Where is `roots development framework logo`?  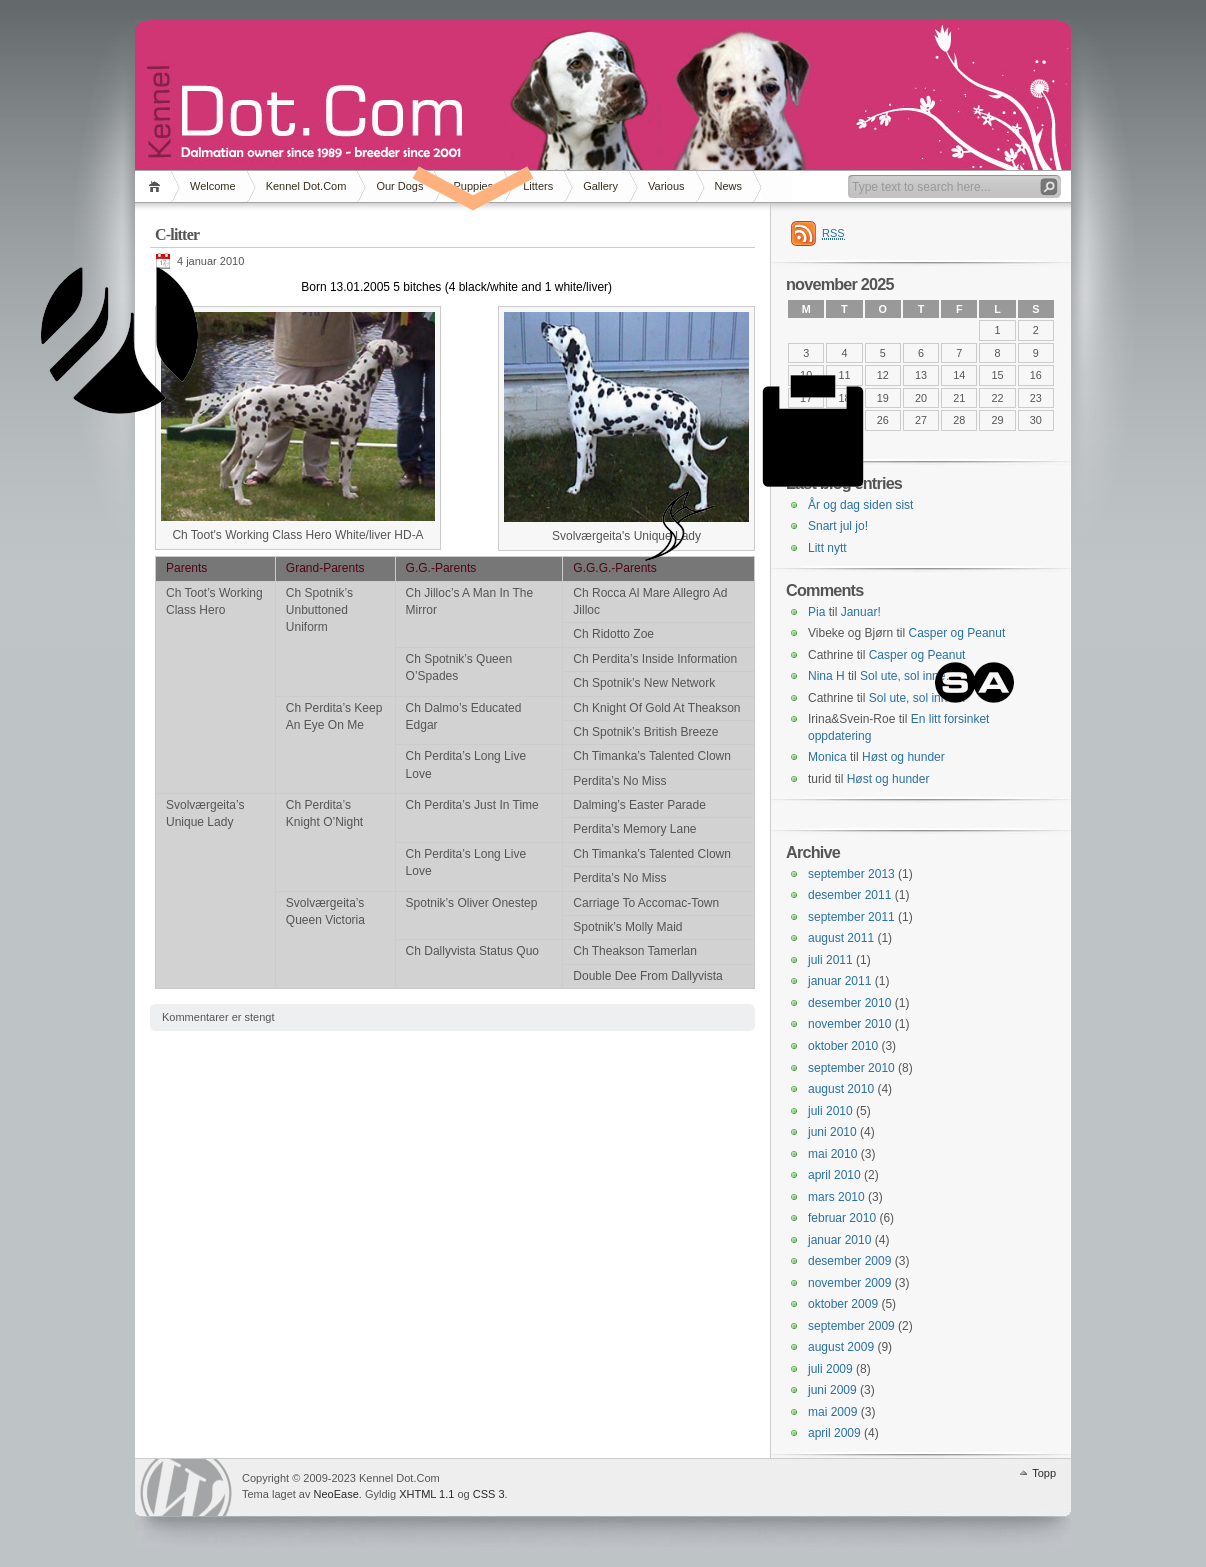
roots development framework logo is located at coordinates (119, 340).